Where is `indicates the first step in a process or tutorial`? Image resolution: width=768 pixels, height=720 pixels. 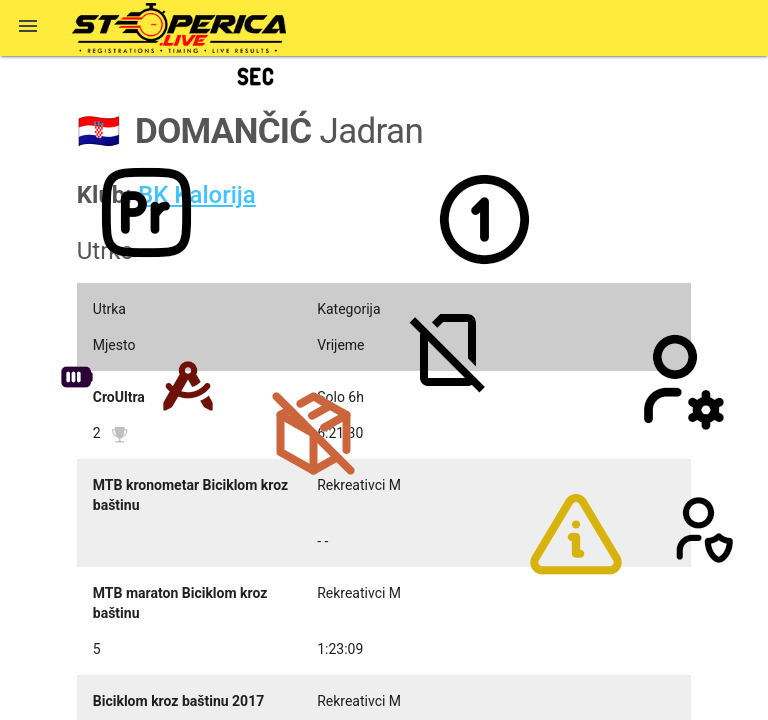
indicates the first step in a process or tutorial is located at coordinates (484, 219).